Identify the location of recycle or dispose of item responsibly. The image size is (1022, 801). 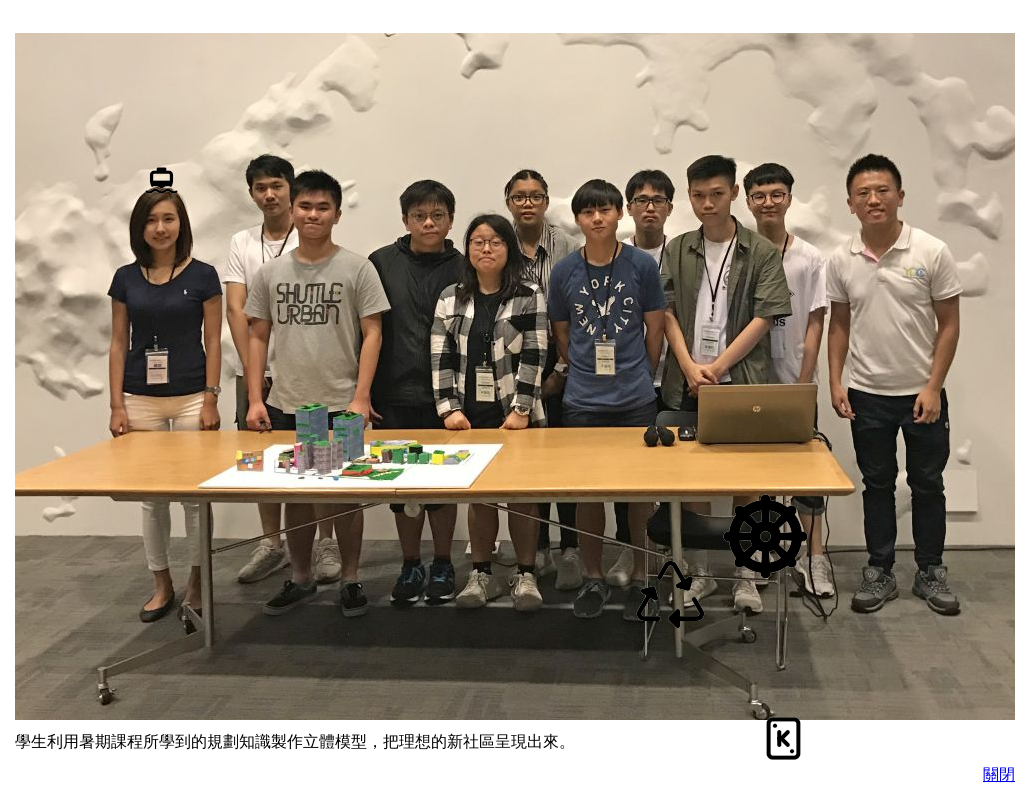
(670, 594).